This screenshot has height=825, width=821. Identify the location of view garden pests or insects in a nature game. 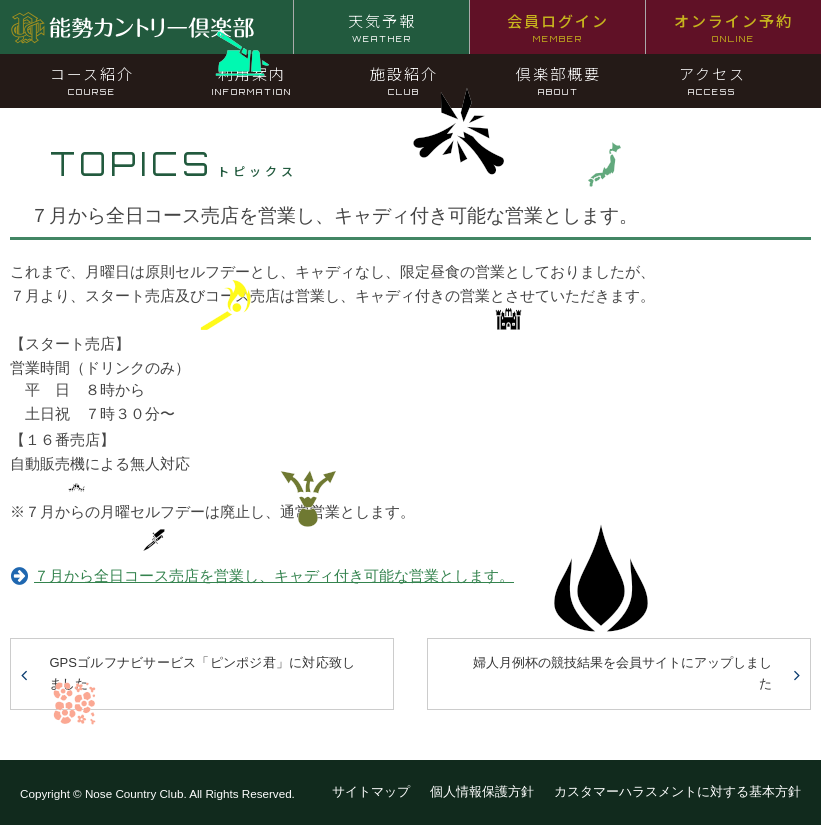
(76, 487).